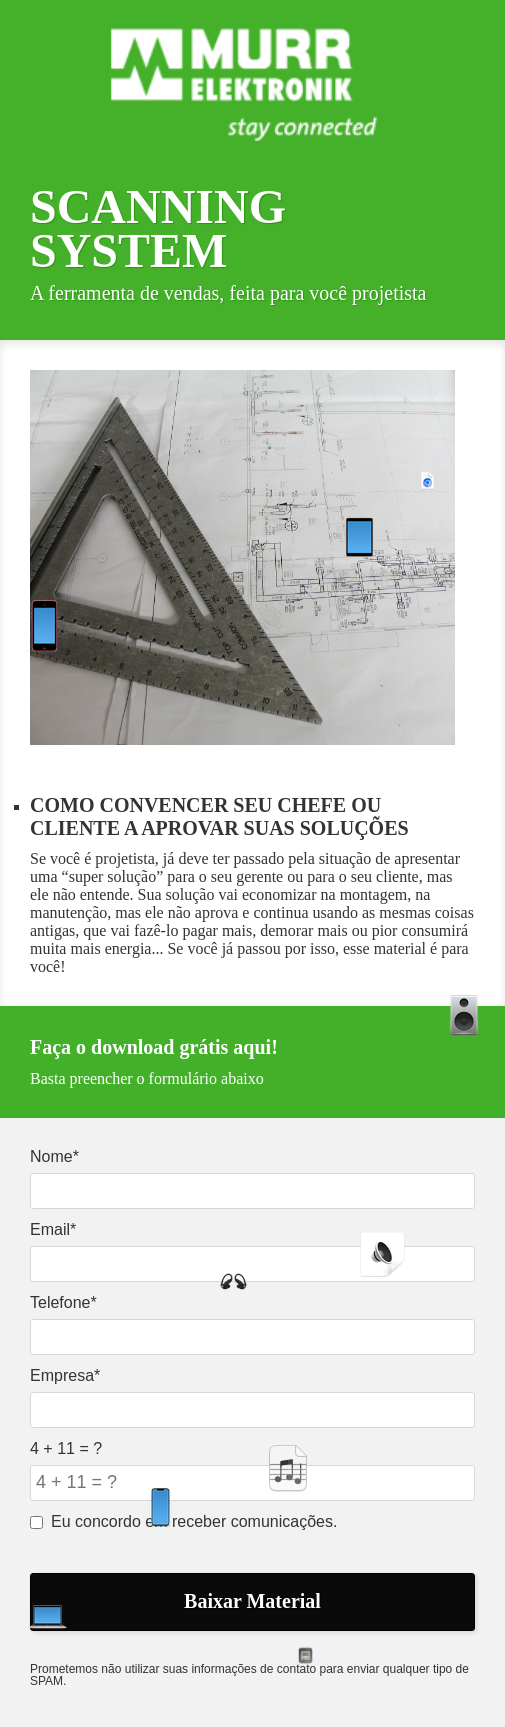  I want to click on connect beats wireless earbuds via bluetooth, so click(233, 1282).